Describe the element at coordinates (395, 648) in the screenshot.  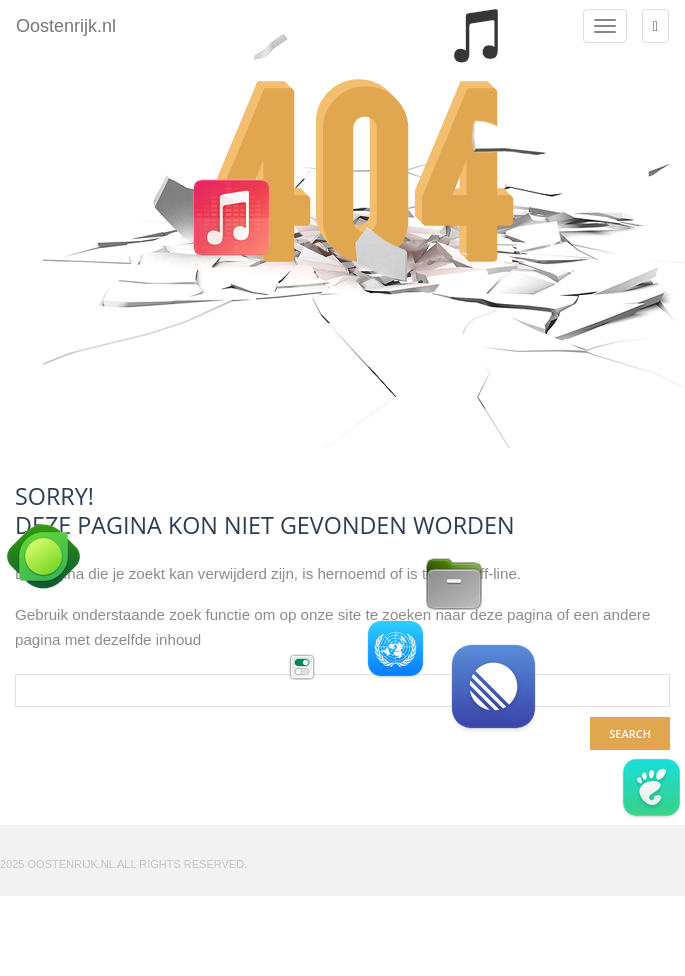
I see `open language and region settings` at that location.